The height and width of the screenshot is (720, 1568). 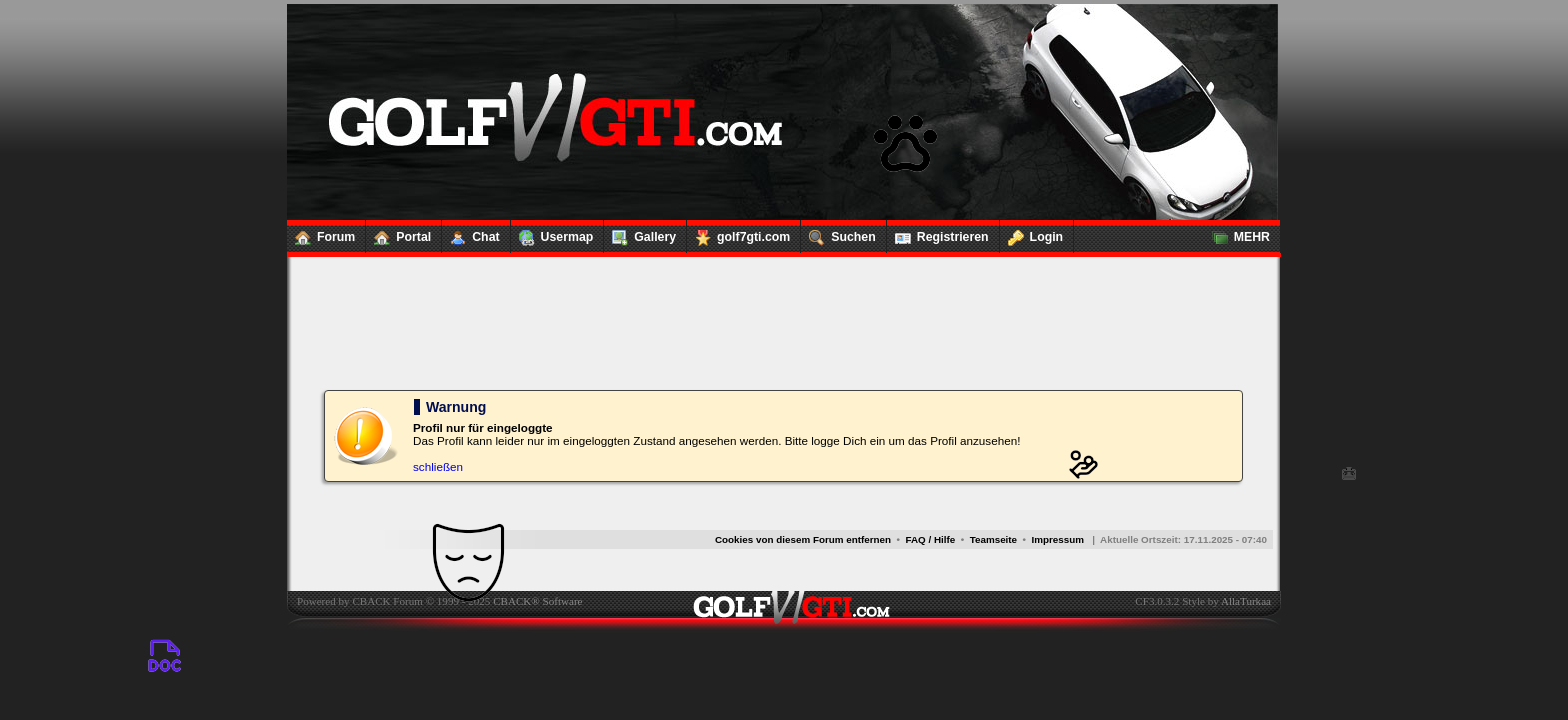 I want to click on access pet-related features or settings, so click(x=905, y=142).